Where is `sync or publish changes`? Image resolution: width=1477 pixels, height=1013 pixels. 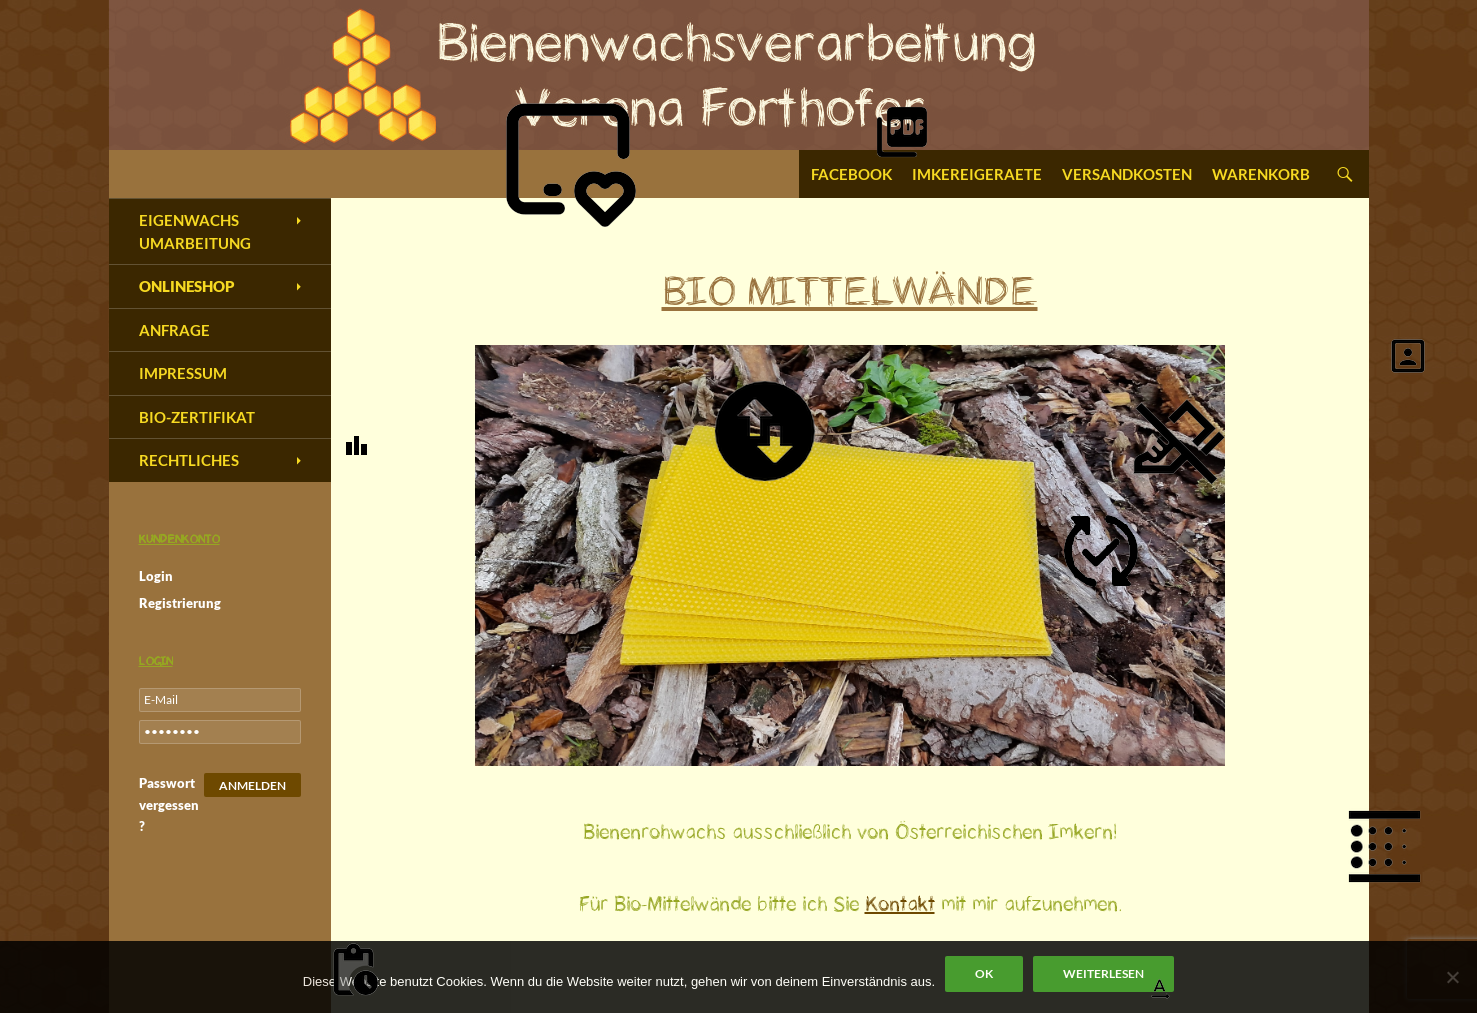 sync or publish changes is located at coordinates (1101, 551).